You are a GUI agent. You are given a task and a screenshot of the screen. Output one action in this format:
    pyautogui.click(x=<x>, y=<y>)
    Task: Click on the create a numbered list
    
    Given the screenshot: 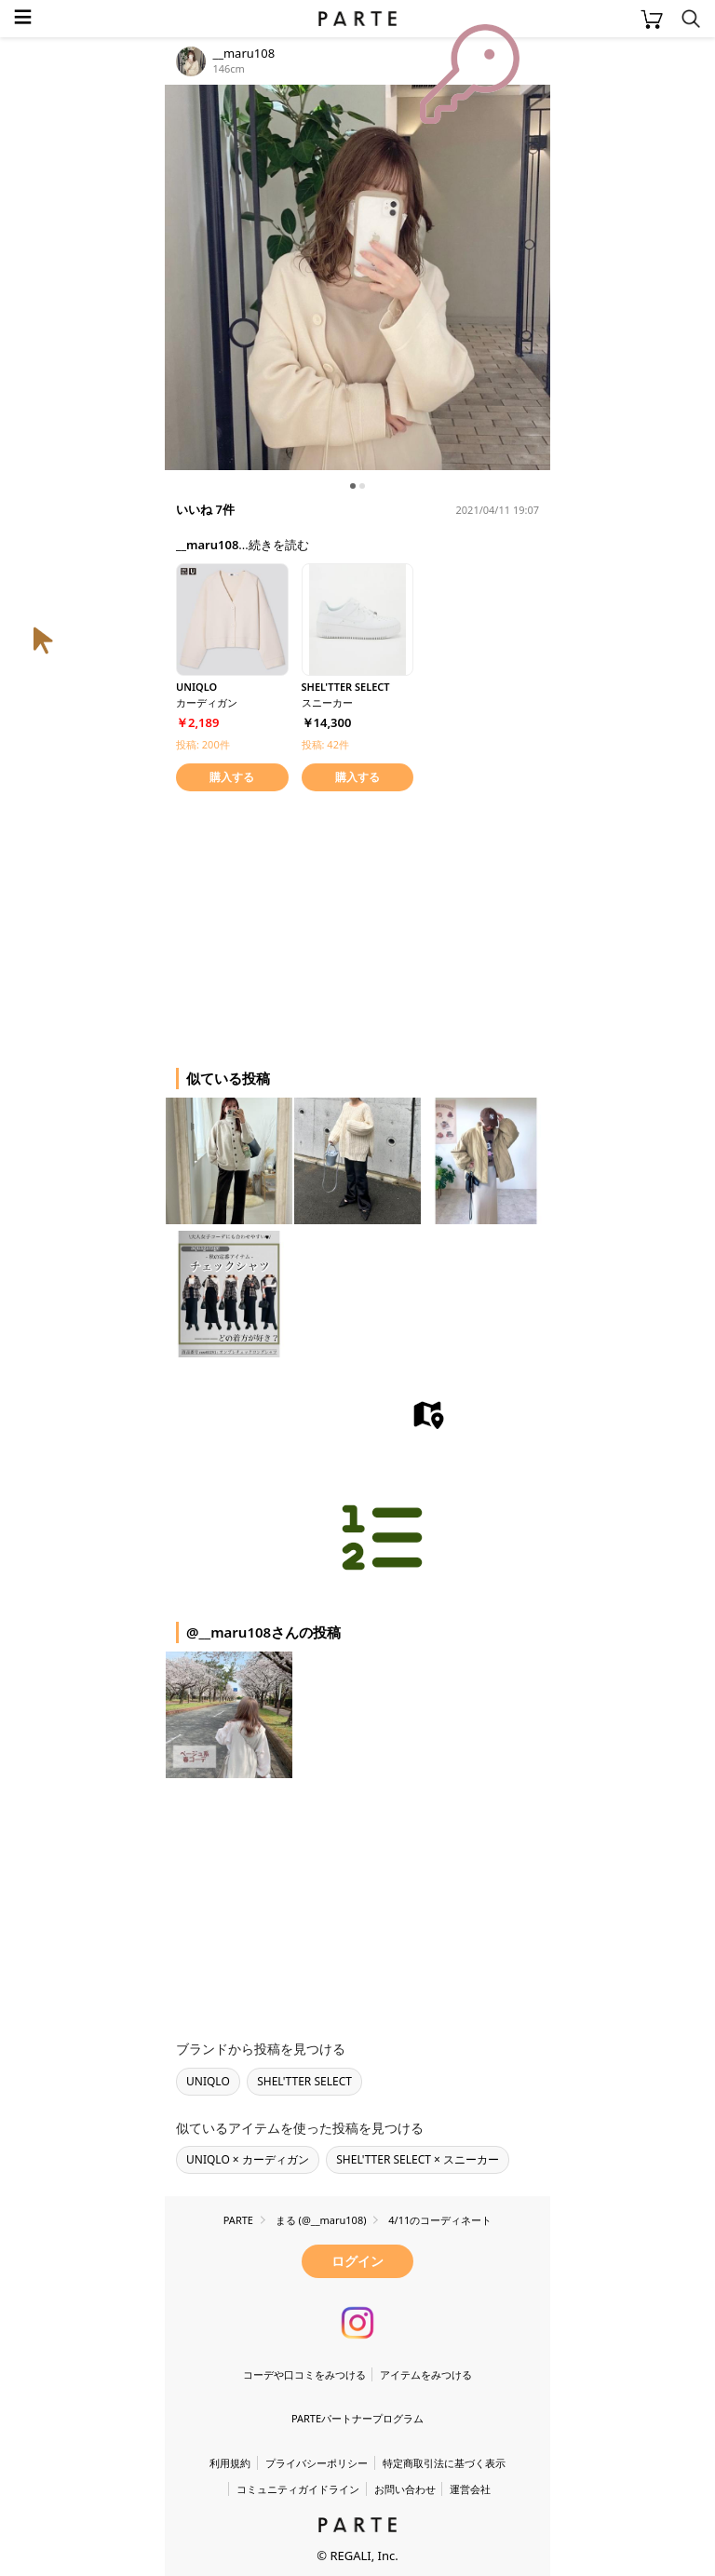 What is the action you would take?
    pyautogui.click(x=382, y=1537)
    